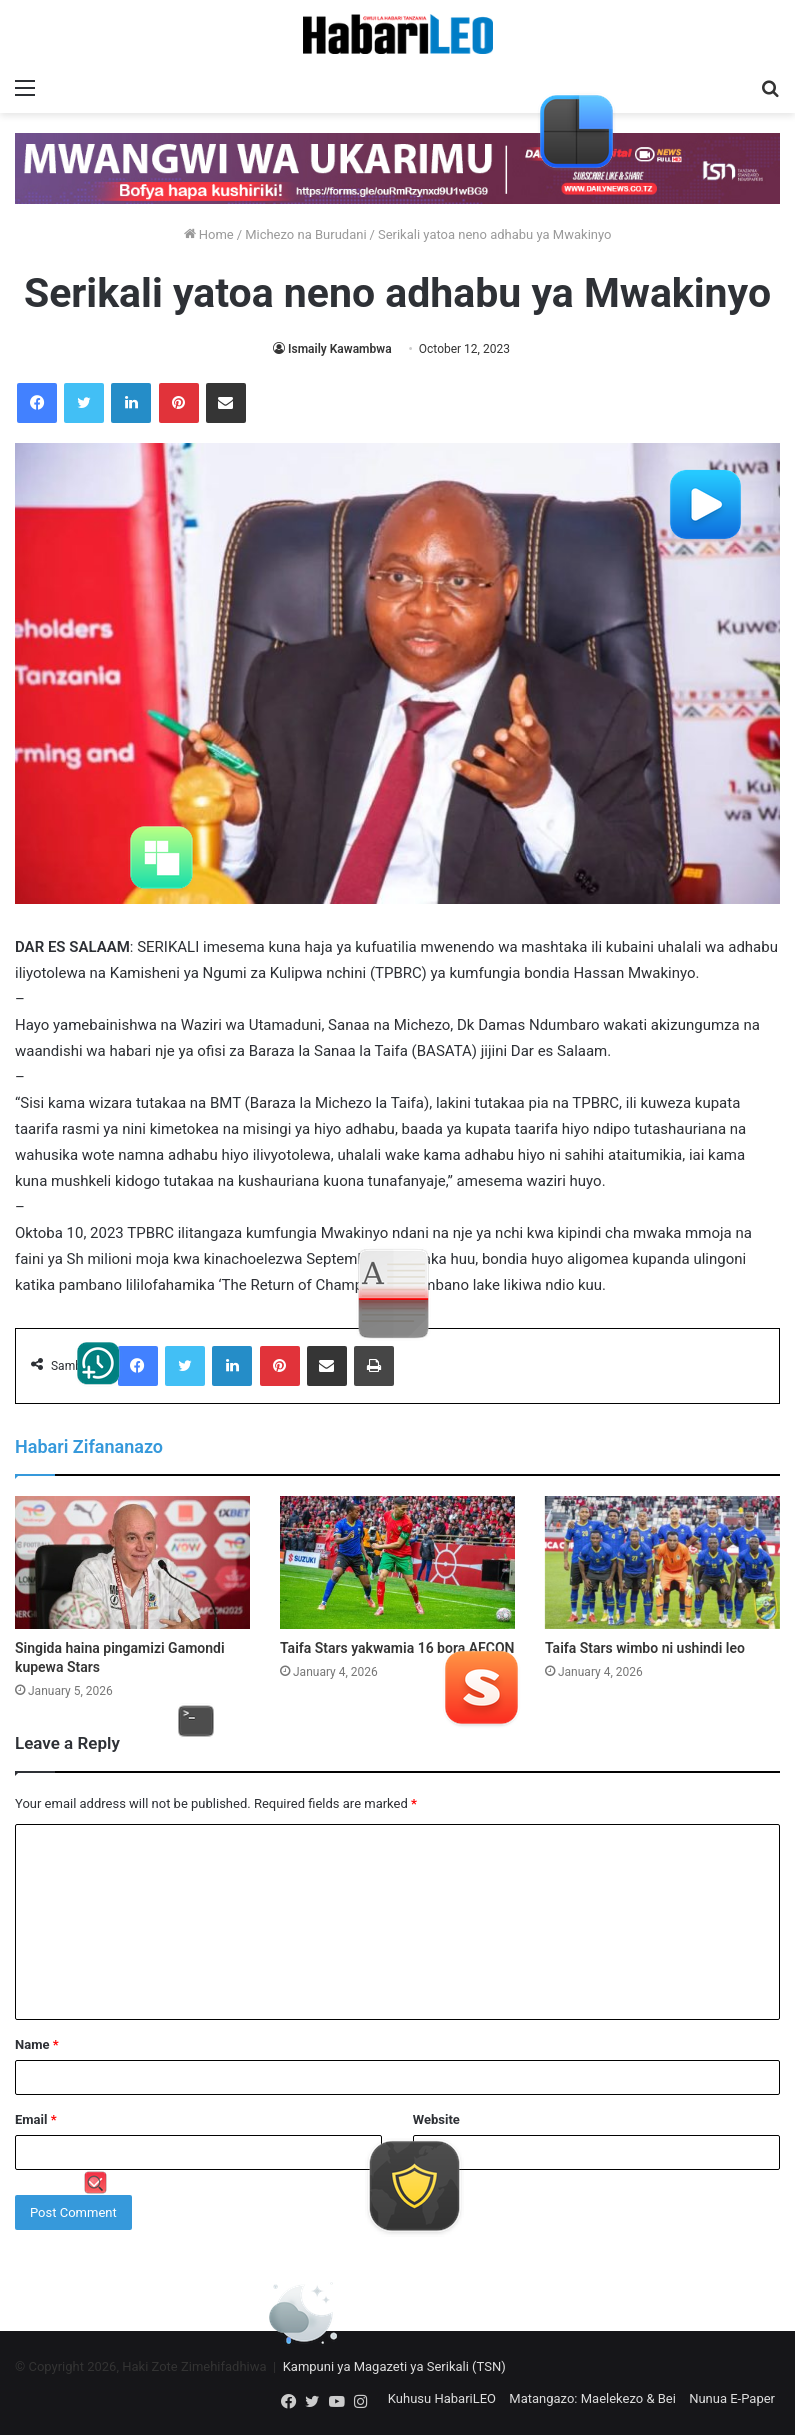 The height and width of the screenshot is (2435, 795). I want to click on open sogou pinyin input method, so click(481, 1687).